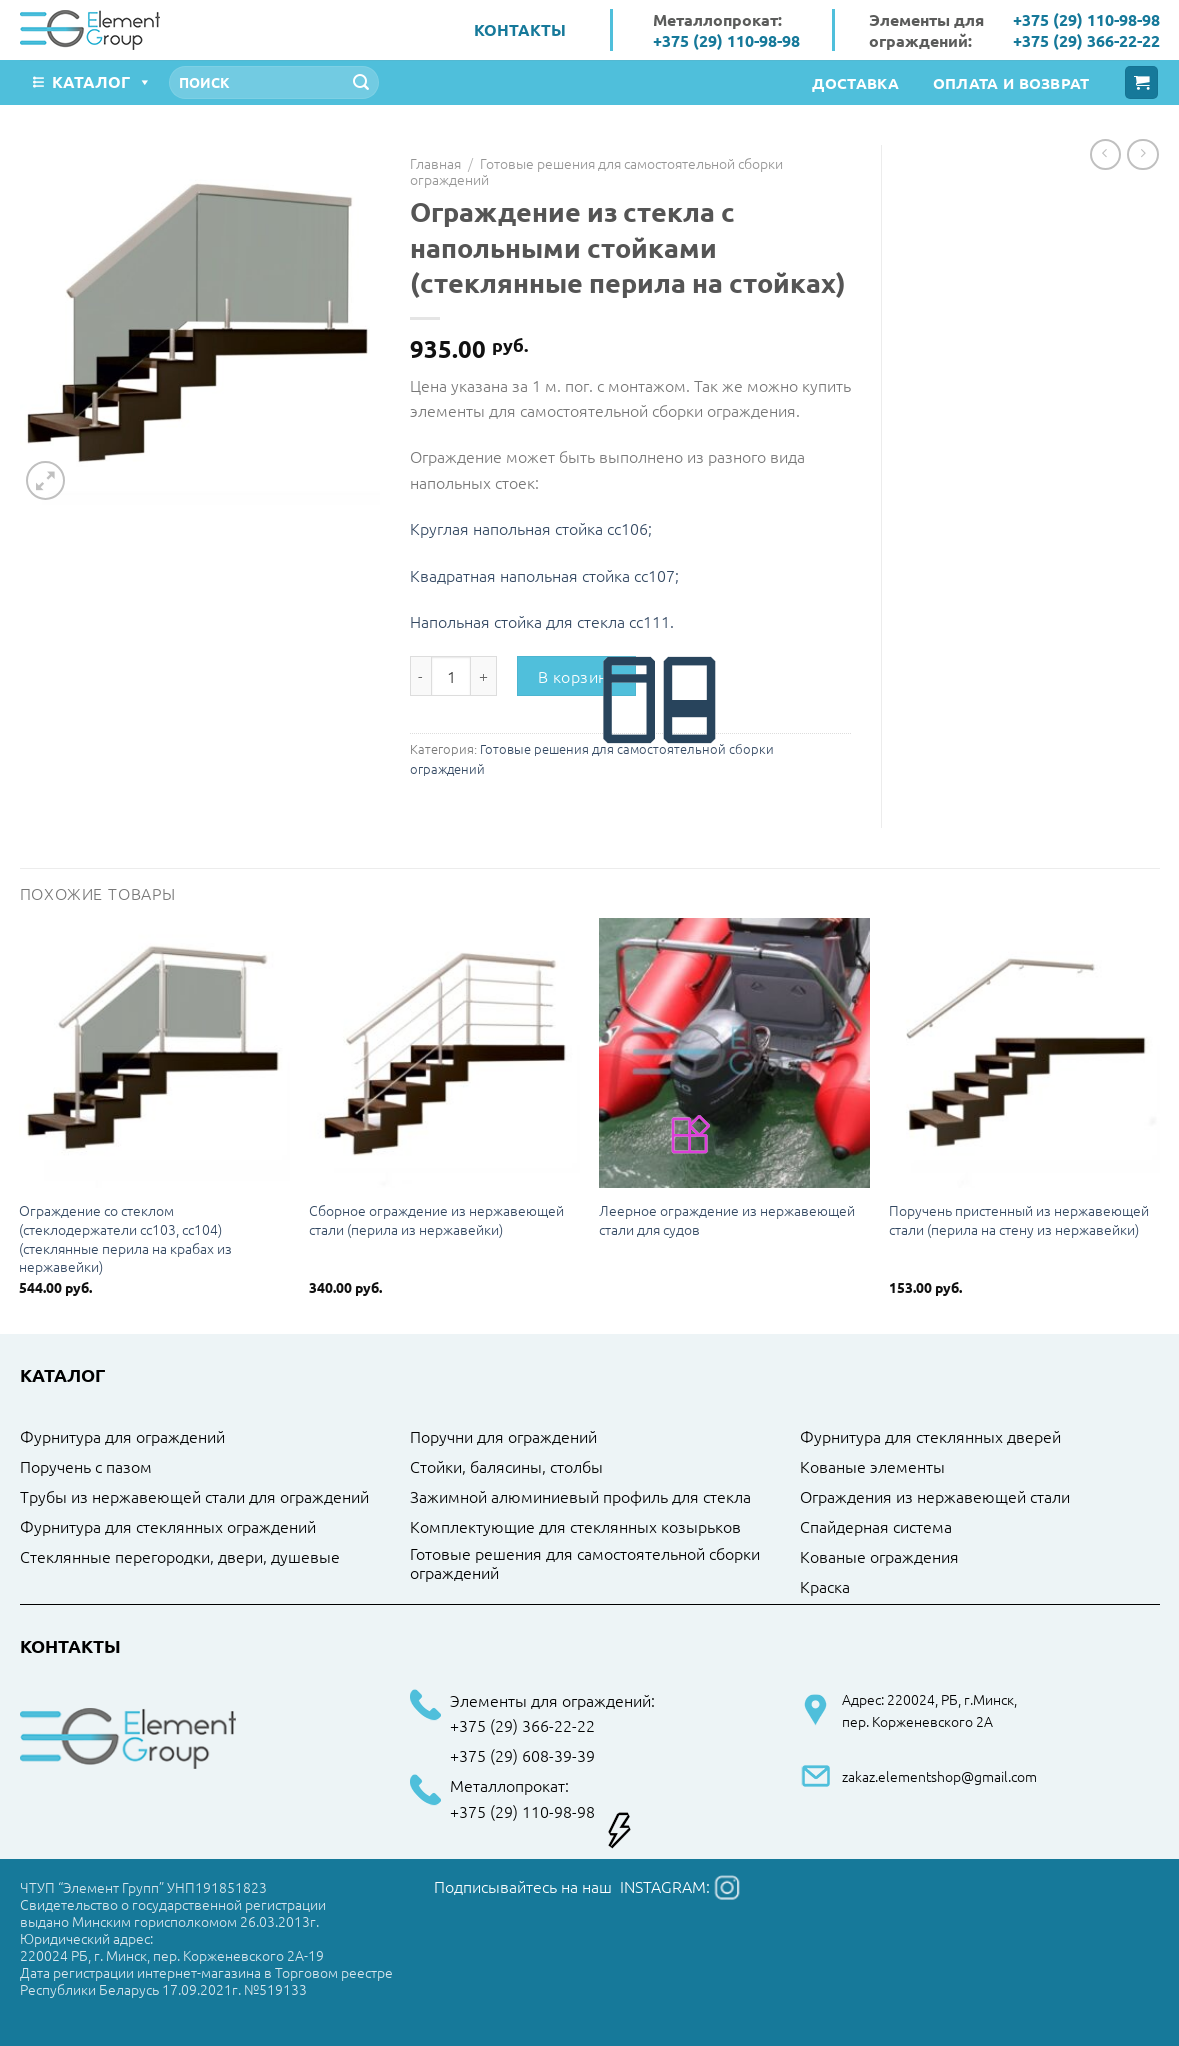  What do you see at coordinates (691, 1134) in the screenshot?
I see `browse and install extensions` at bounding box center [691, 1134].